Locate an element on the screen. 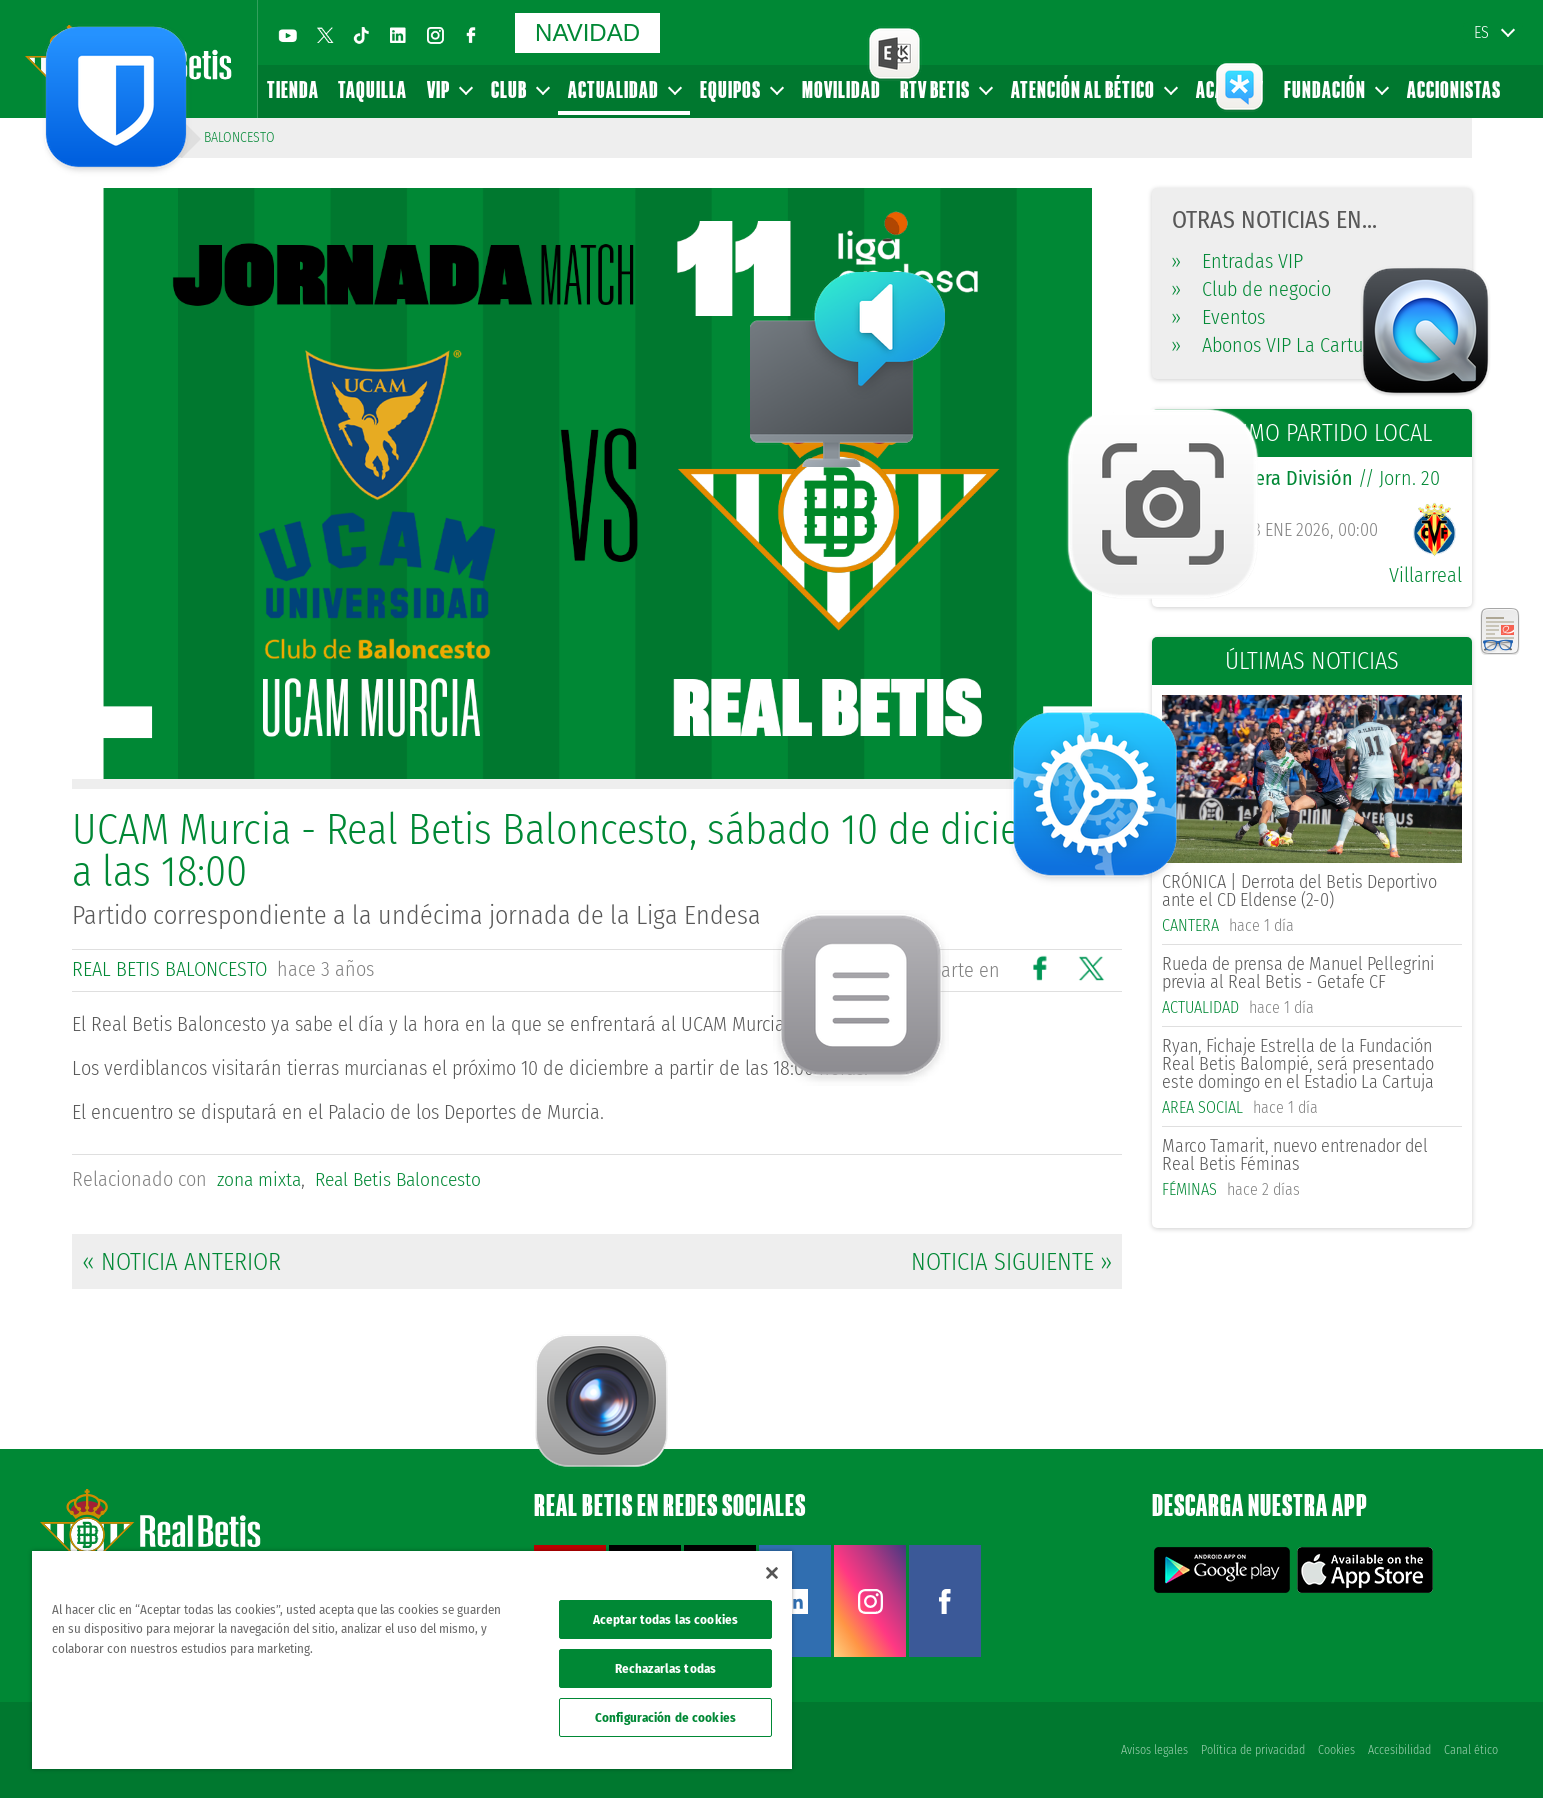 This screenshot has width=1543, height=1801. open QuickTime Player to watch videos is located at coordinates (1425, 330).